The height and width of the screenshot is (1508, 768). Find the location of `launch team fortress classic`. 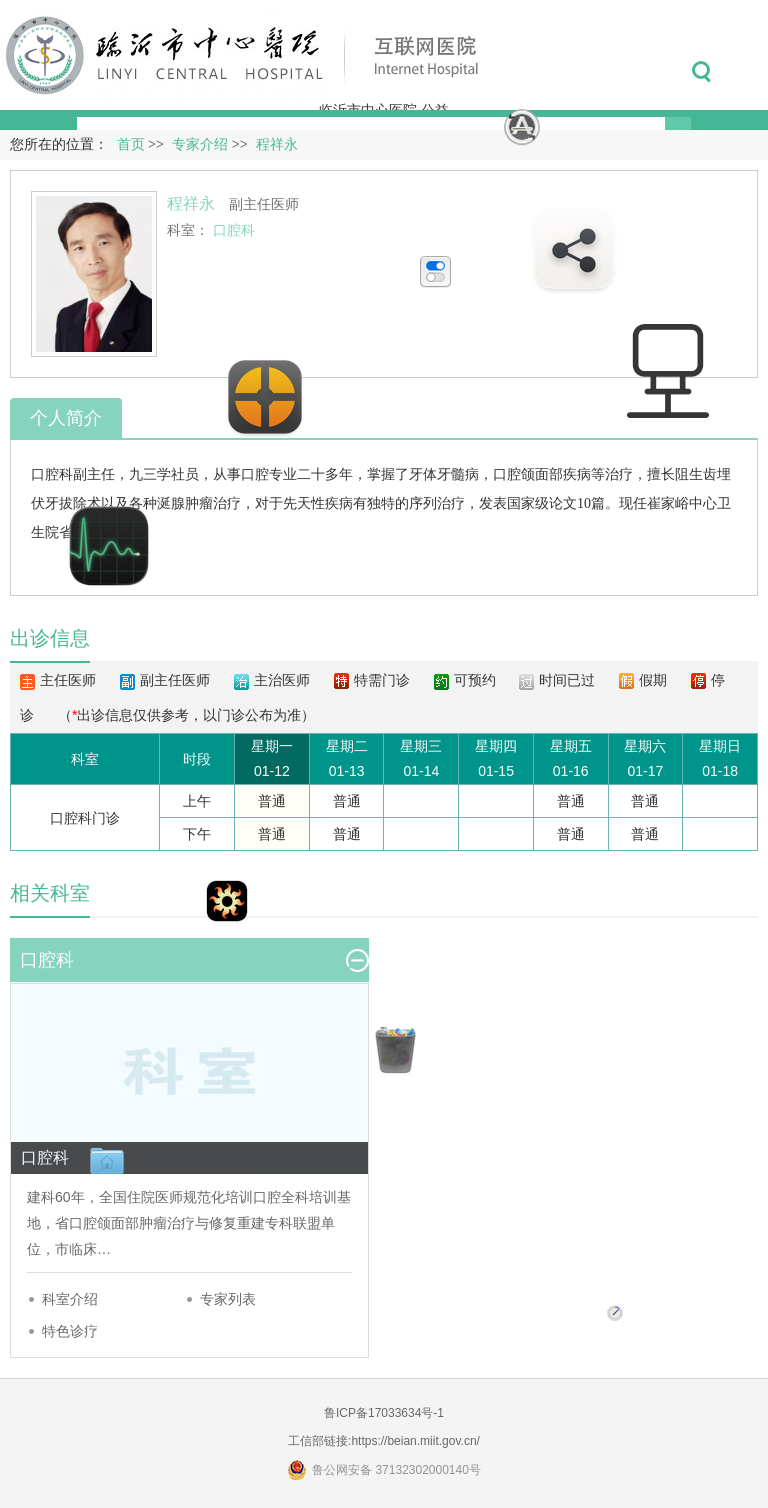

launch team fortress classic is located at coordinates (265, 397).